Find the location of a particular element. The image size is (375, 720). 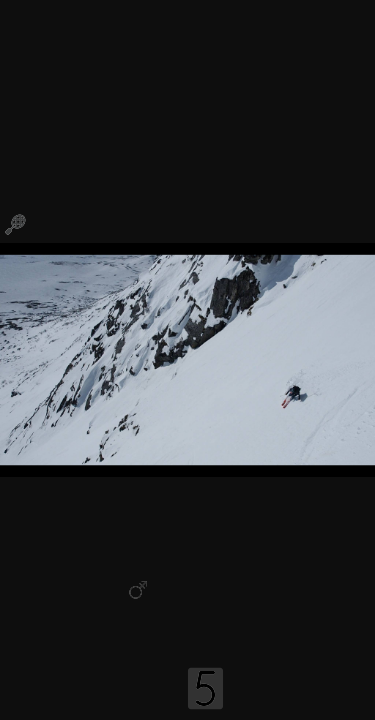

access tennis or racquet sports features is located at coordinates (15, 225).